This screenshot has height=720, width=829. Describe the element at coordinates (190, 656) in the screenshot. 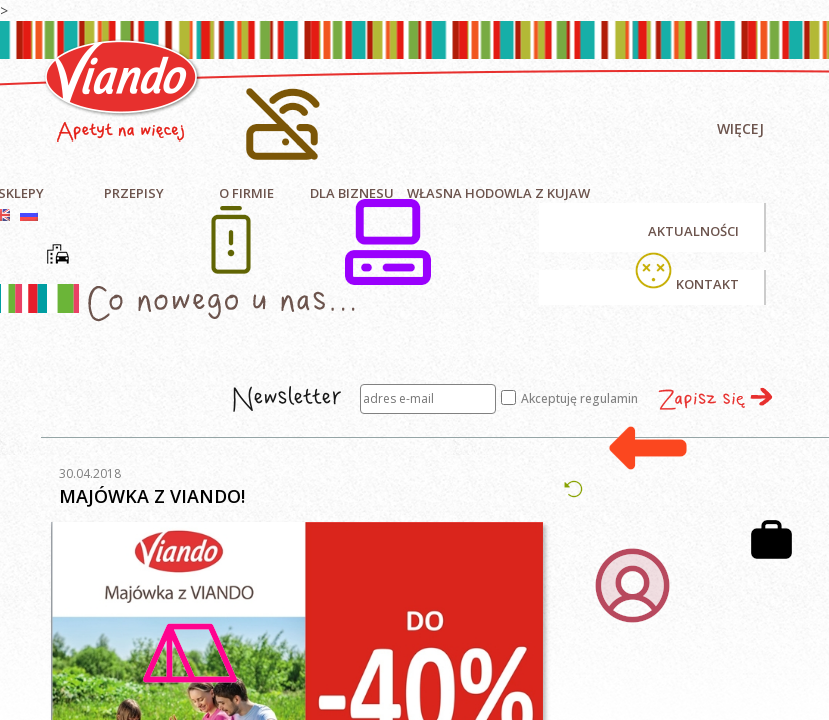

I see `view camping or outdoor locations` at that location.